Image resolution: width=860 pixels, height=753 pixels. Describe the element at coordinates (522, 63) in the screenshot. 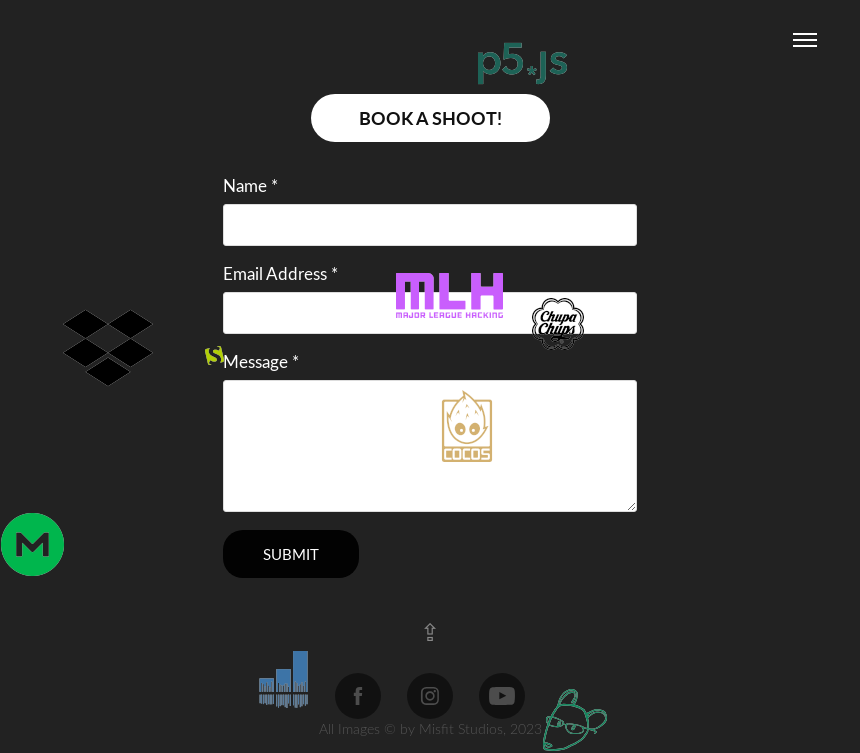

I see `p5.js creative coding library logo` at that location.